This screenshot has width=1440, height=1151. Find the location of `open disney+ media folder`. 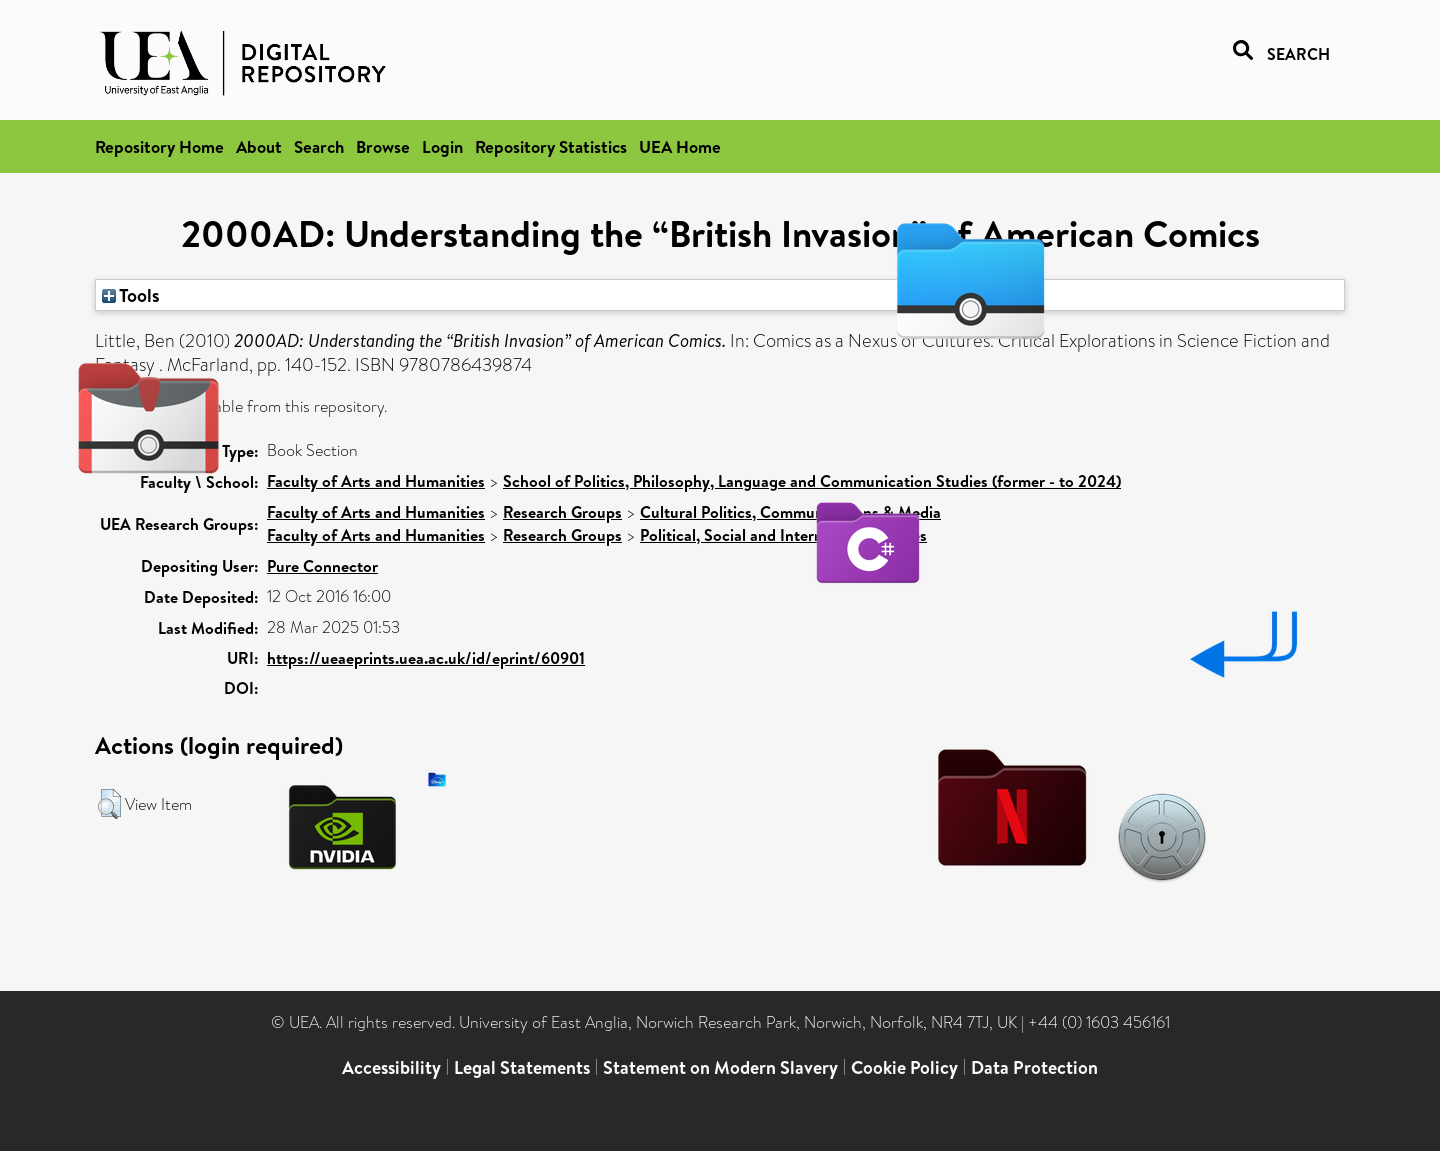

open disney+ media folder is located at coordinates (437, 780).